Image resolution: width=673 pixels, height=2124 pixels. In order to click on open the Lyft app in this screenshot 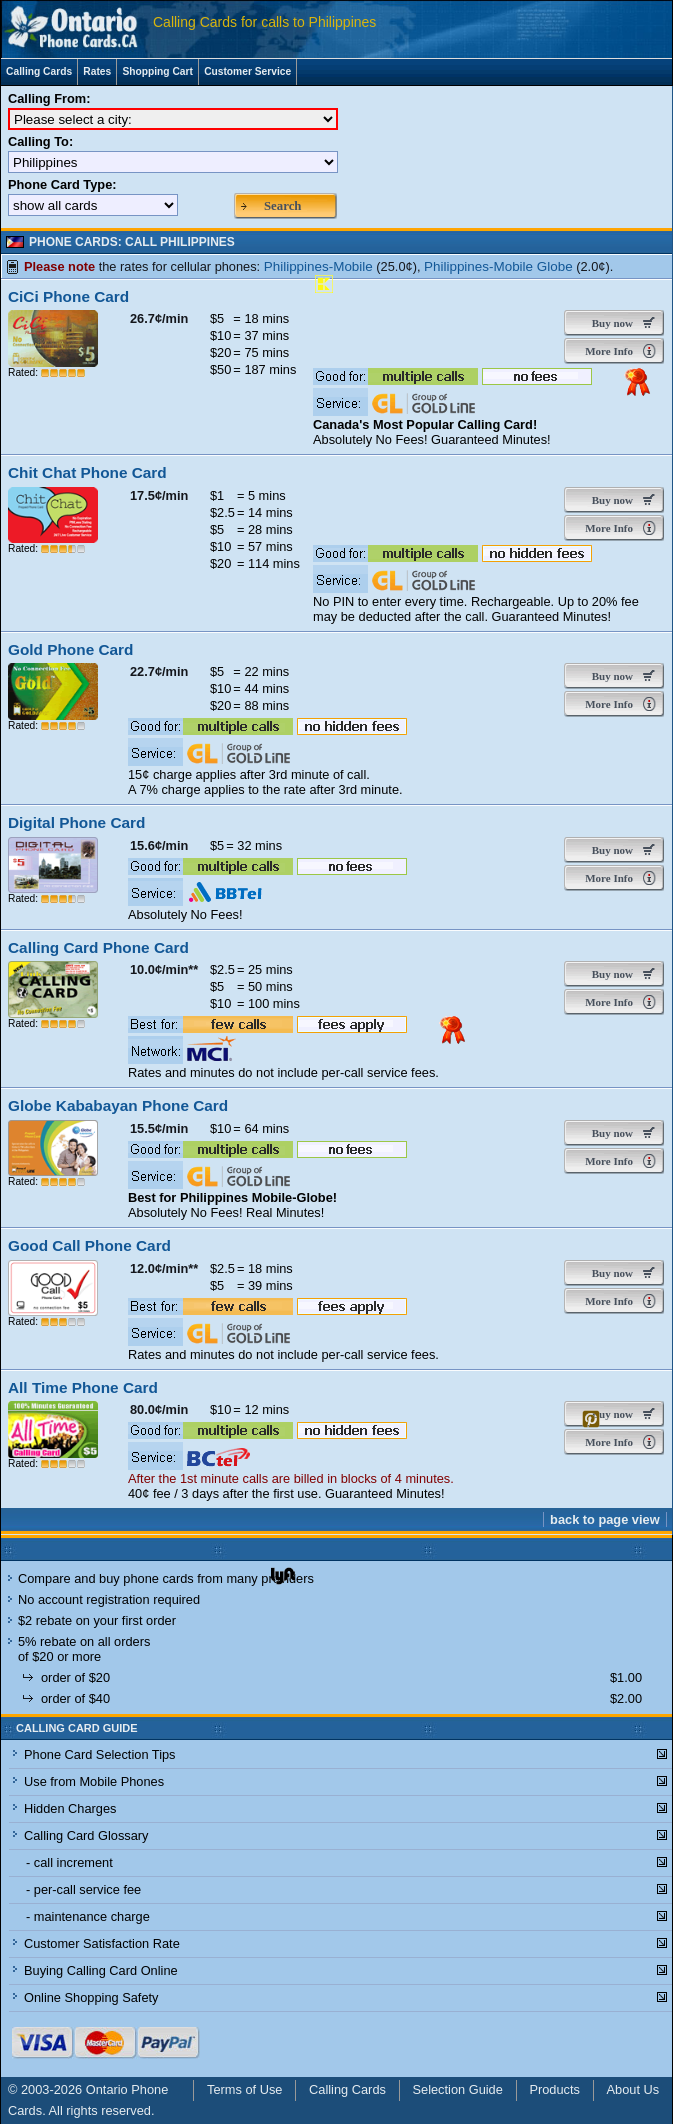, I will do `click(283, 1576)`.